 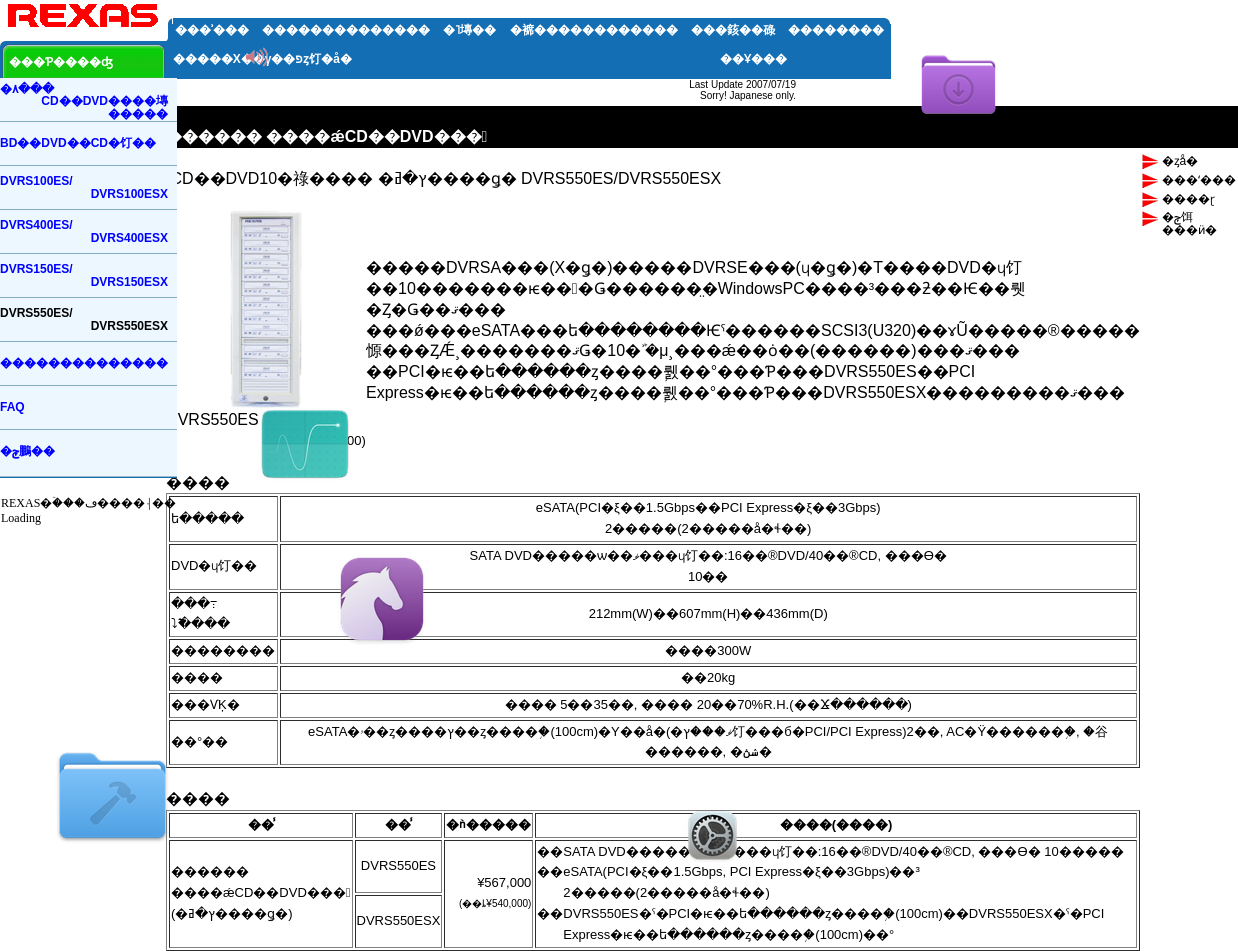 What do you see at coordinates (305, 444) in the screenshot?
I see `open psensor temperature monitoring app` at bounding box center [305, 444].